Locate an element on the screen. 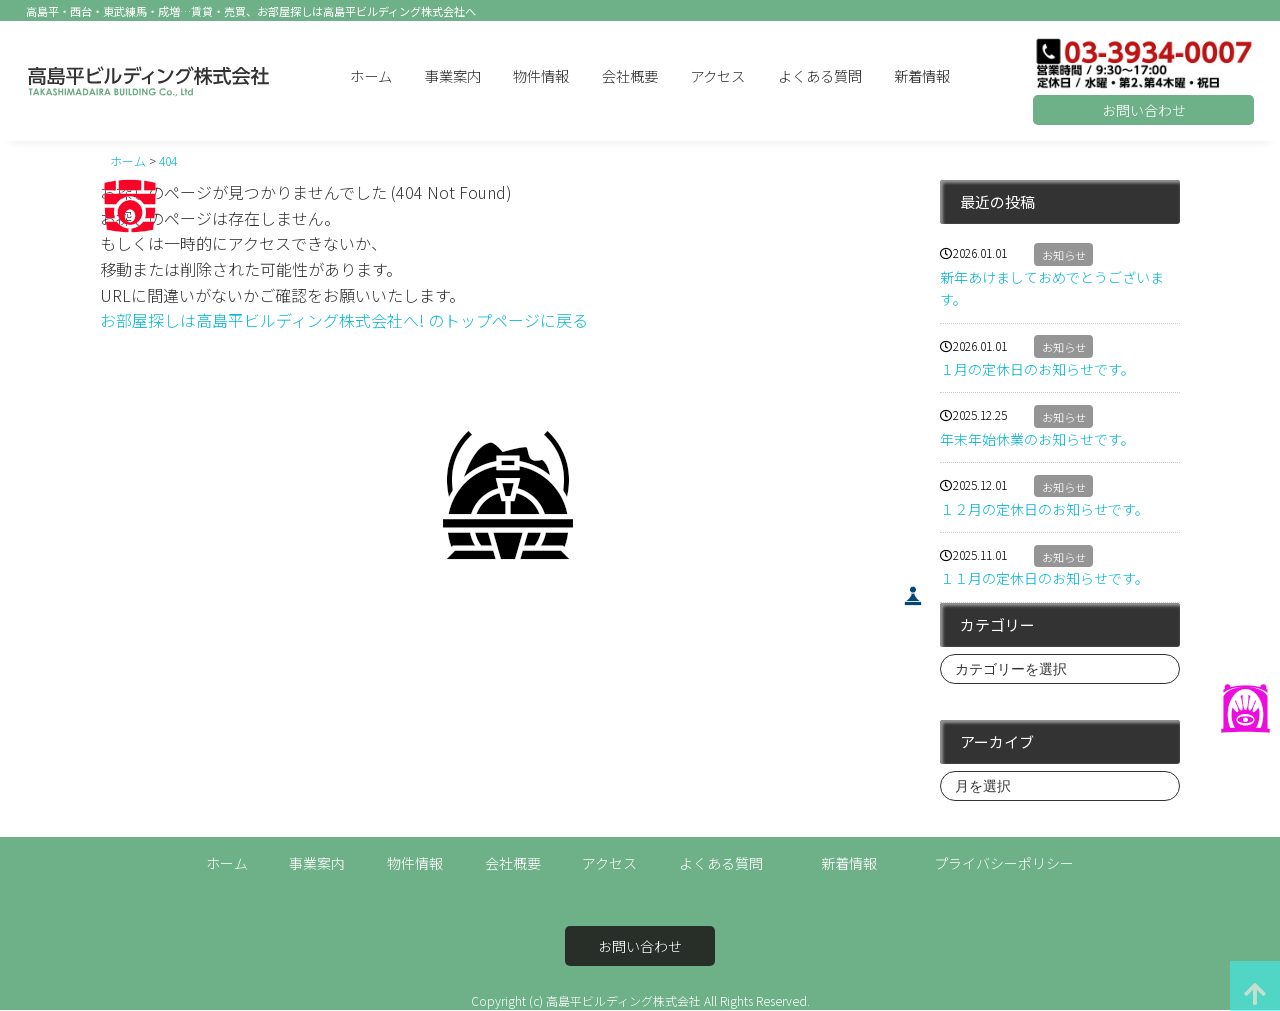 This screenshot has width=1280, height=1011. play chess or start a chess game is located at coordinates (913, 593).